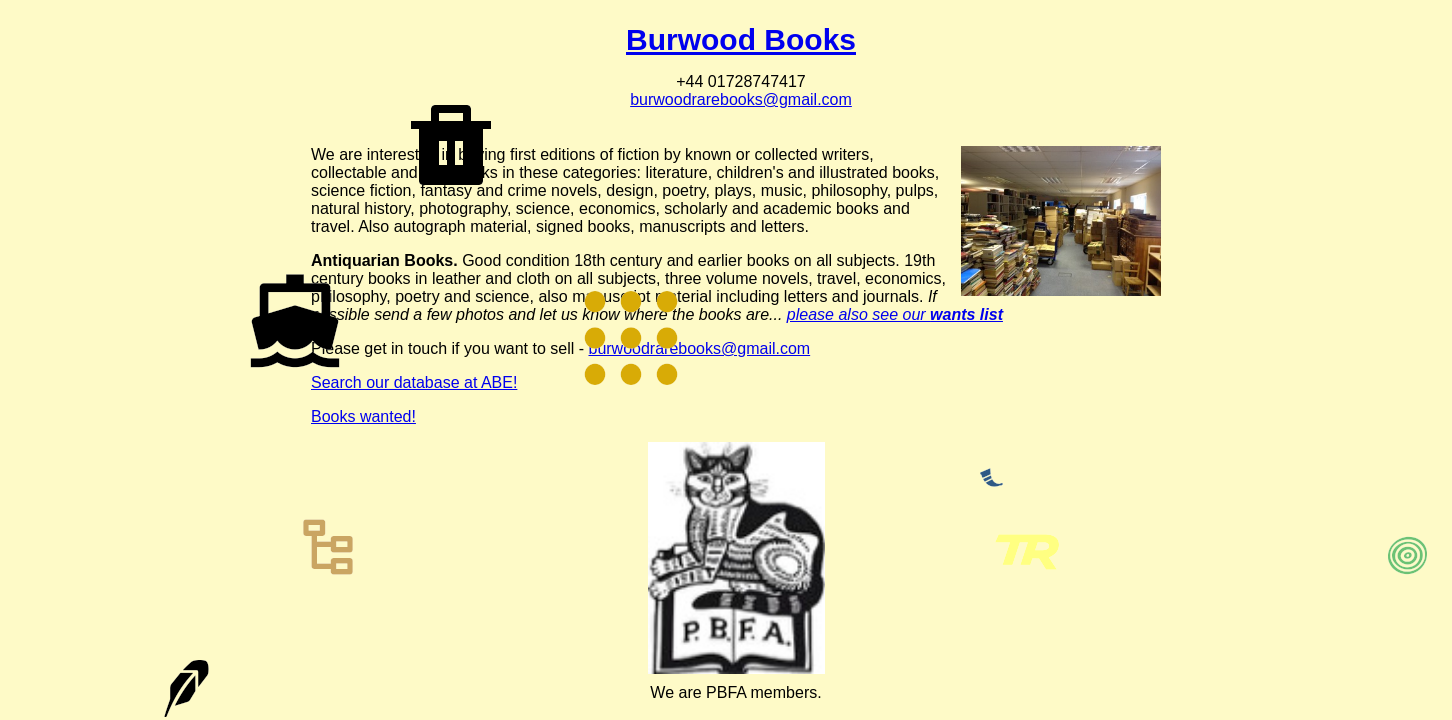  What do you see at coordinates (1027, 552) in the screenshot?
I see `open the TrainerRoad cycling training app` at bounding box center [1027, 552].